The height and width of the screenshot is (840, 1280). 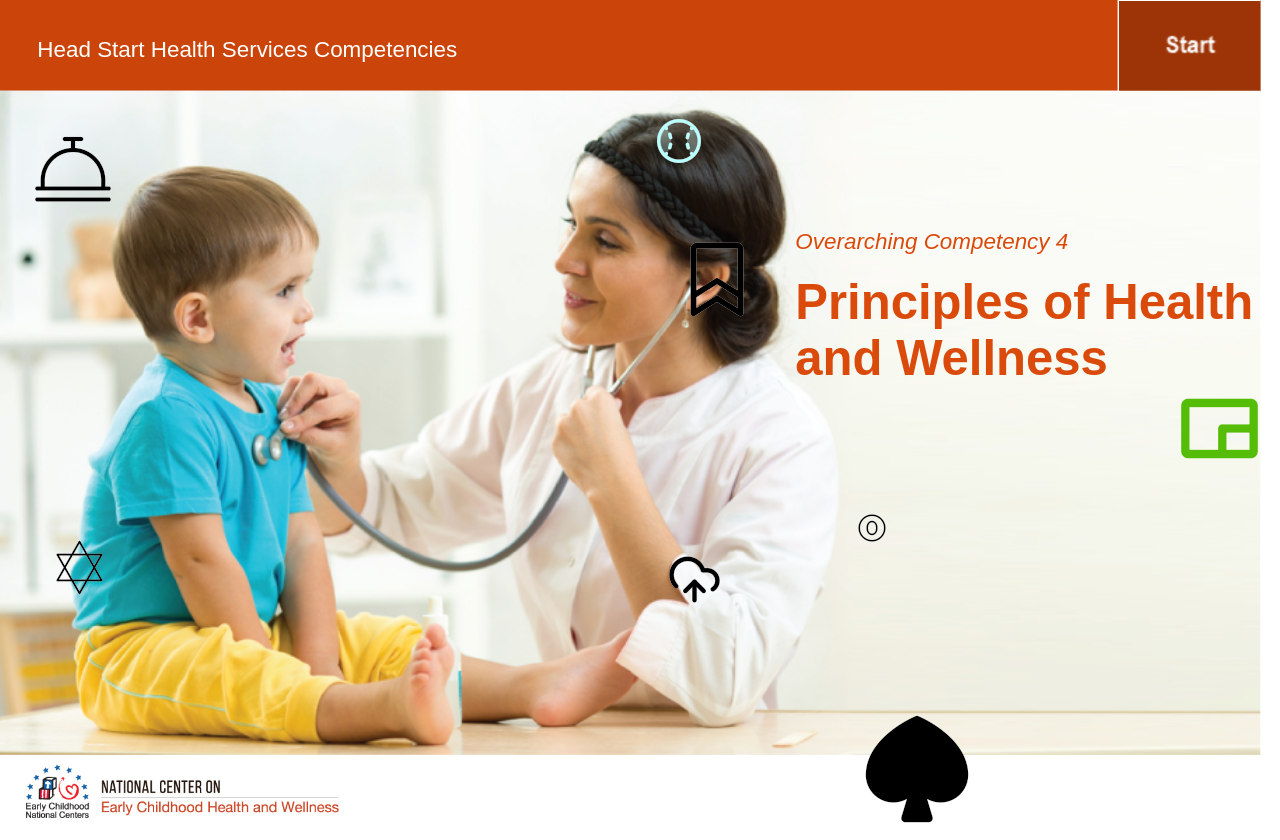 I want to click on play card games or access a cards app, so click(x=917, y=771).